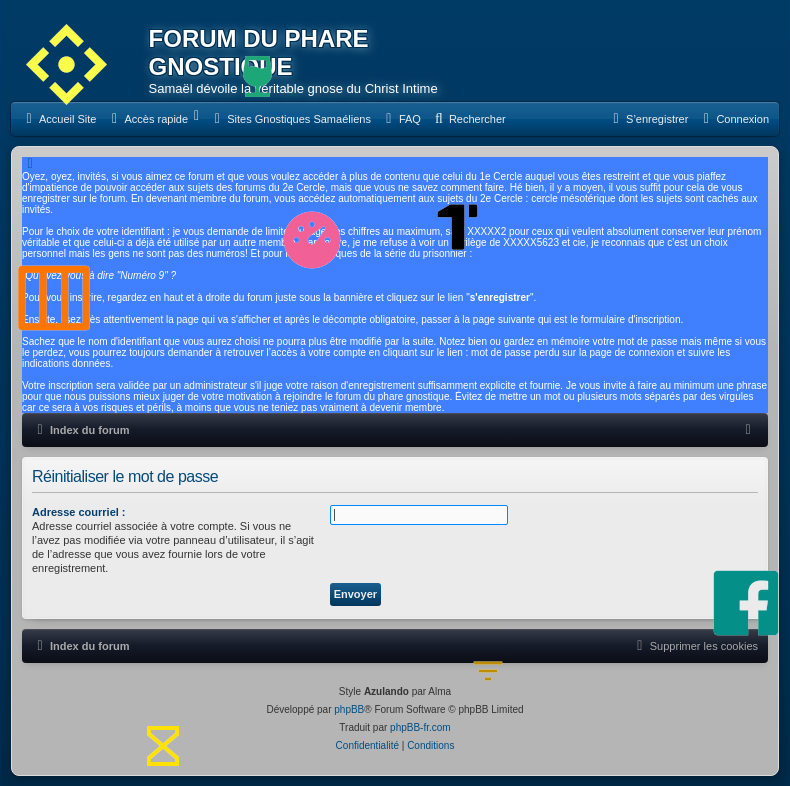 The width and height of the screenshot is (790, 786). What do you see at coordinates (488, 671) in the screenshot?
I see `filter or sort list items` at bounding box center [488, 671].